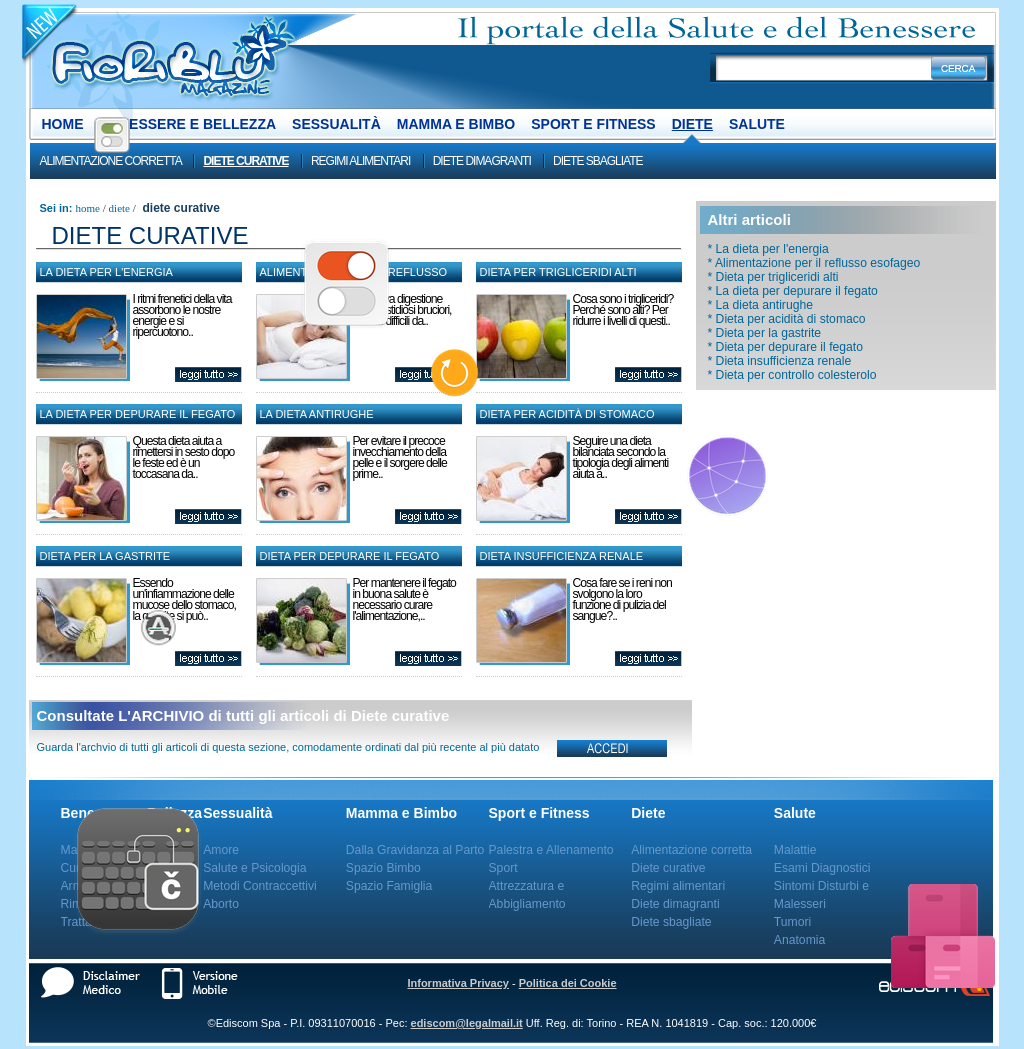 The width and height of the screenshot is (1024, 1049). What do you see at coordinates (138, 869) in the screenshot?
I see `open tecla on-screen keyboard app` at bounding box center [138, 869].